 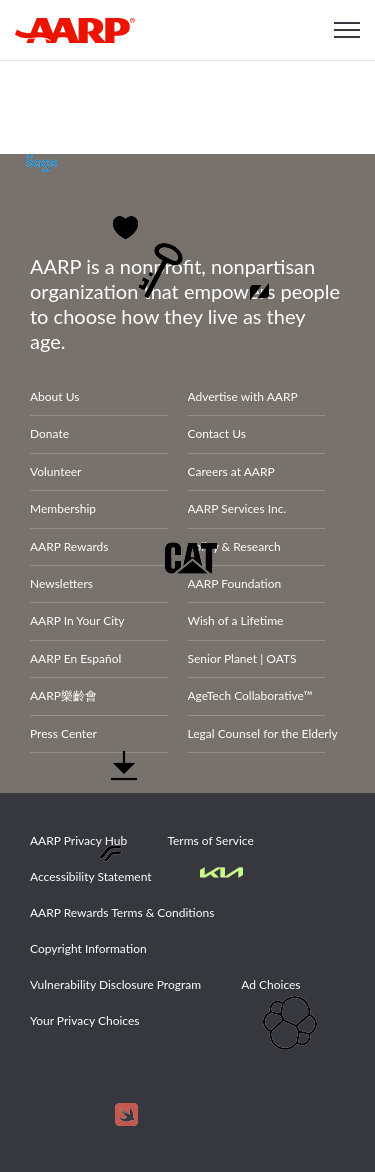 I want to click on download a file to your device, so click(x=124, y=767).